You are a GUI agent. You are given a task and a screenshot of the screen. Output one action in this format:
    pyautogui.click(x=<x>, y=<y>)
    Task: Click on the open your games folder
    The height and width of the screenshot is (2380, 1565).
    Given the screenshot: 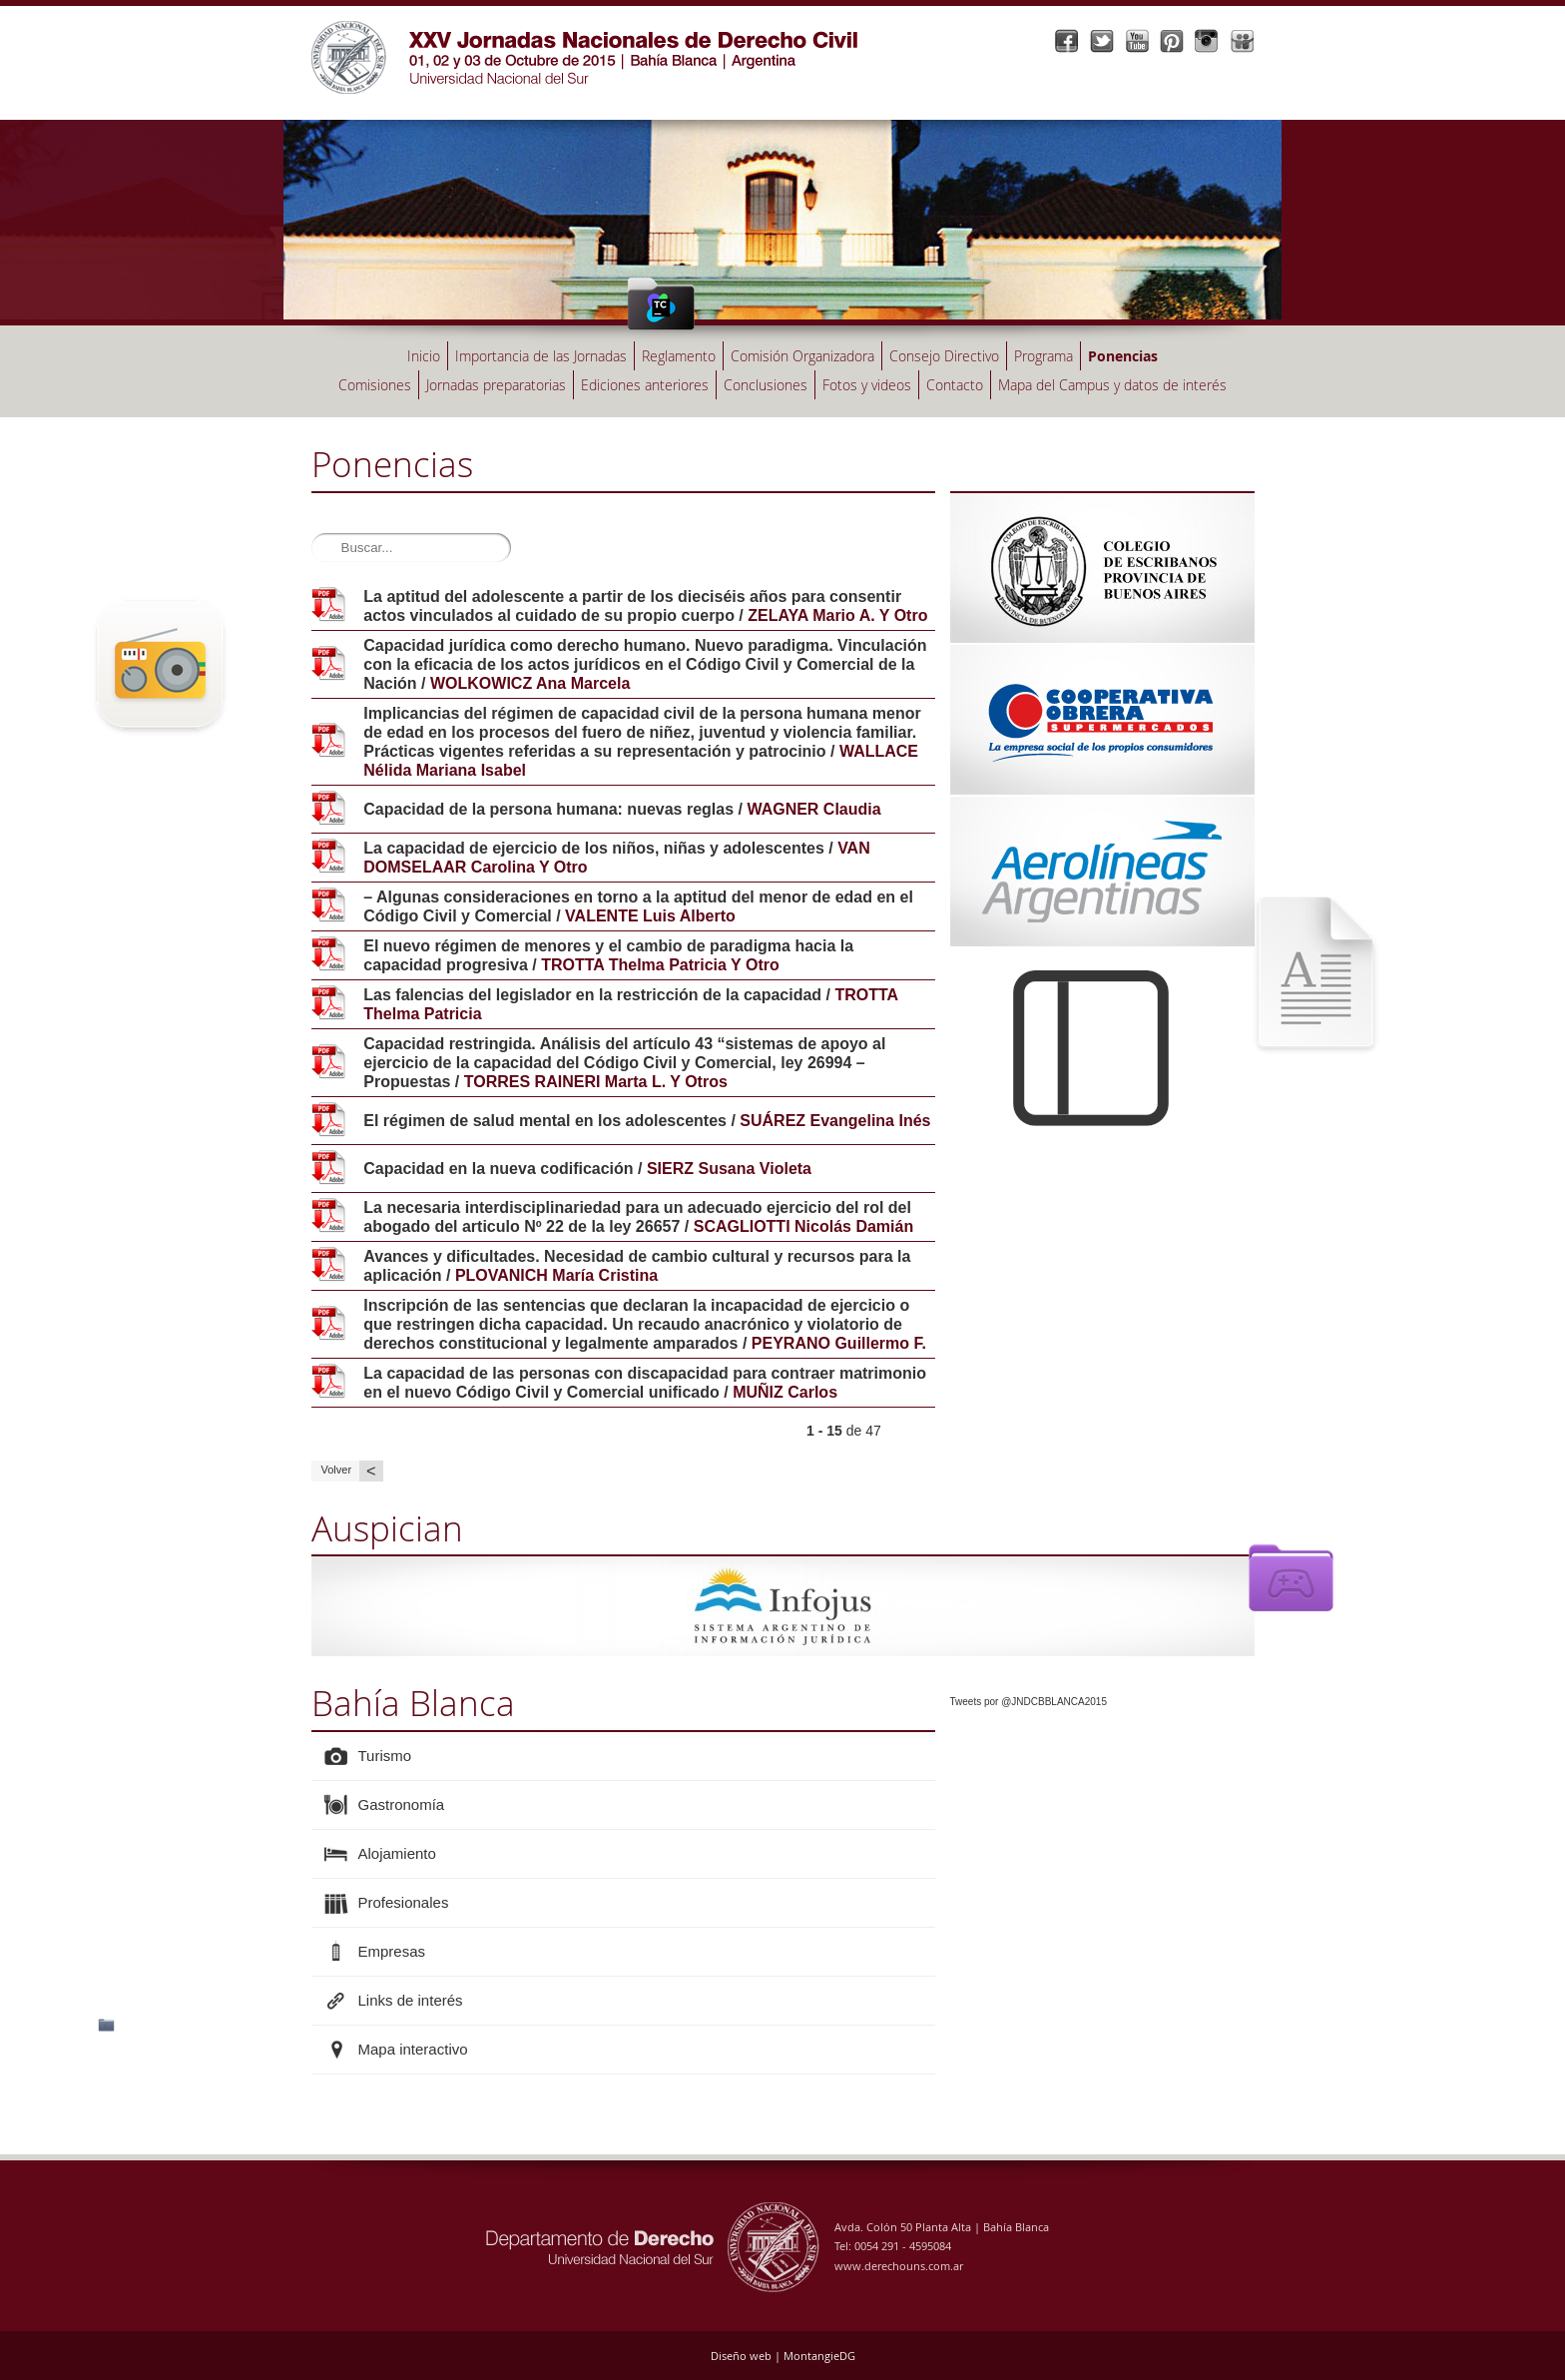 What is the action you would take?
    pyautogui.click(x=1291, y=1577)
    